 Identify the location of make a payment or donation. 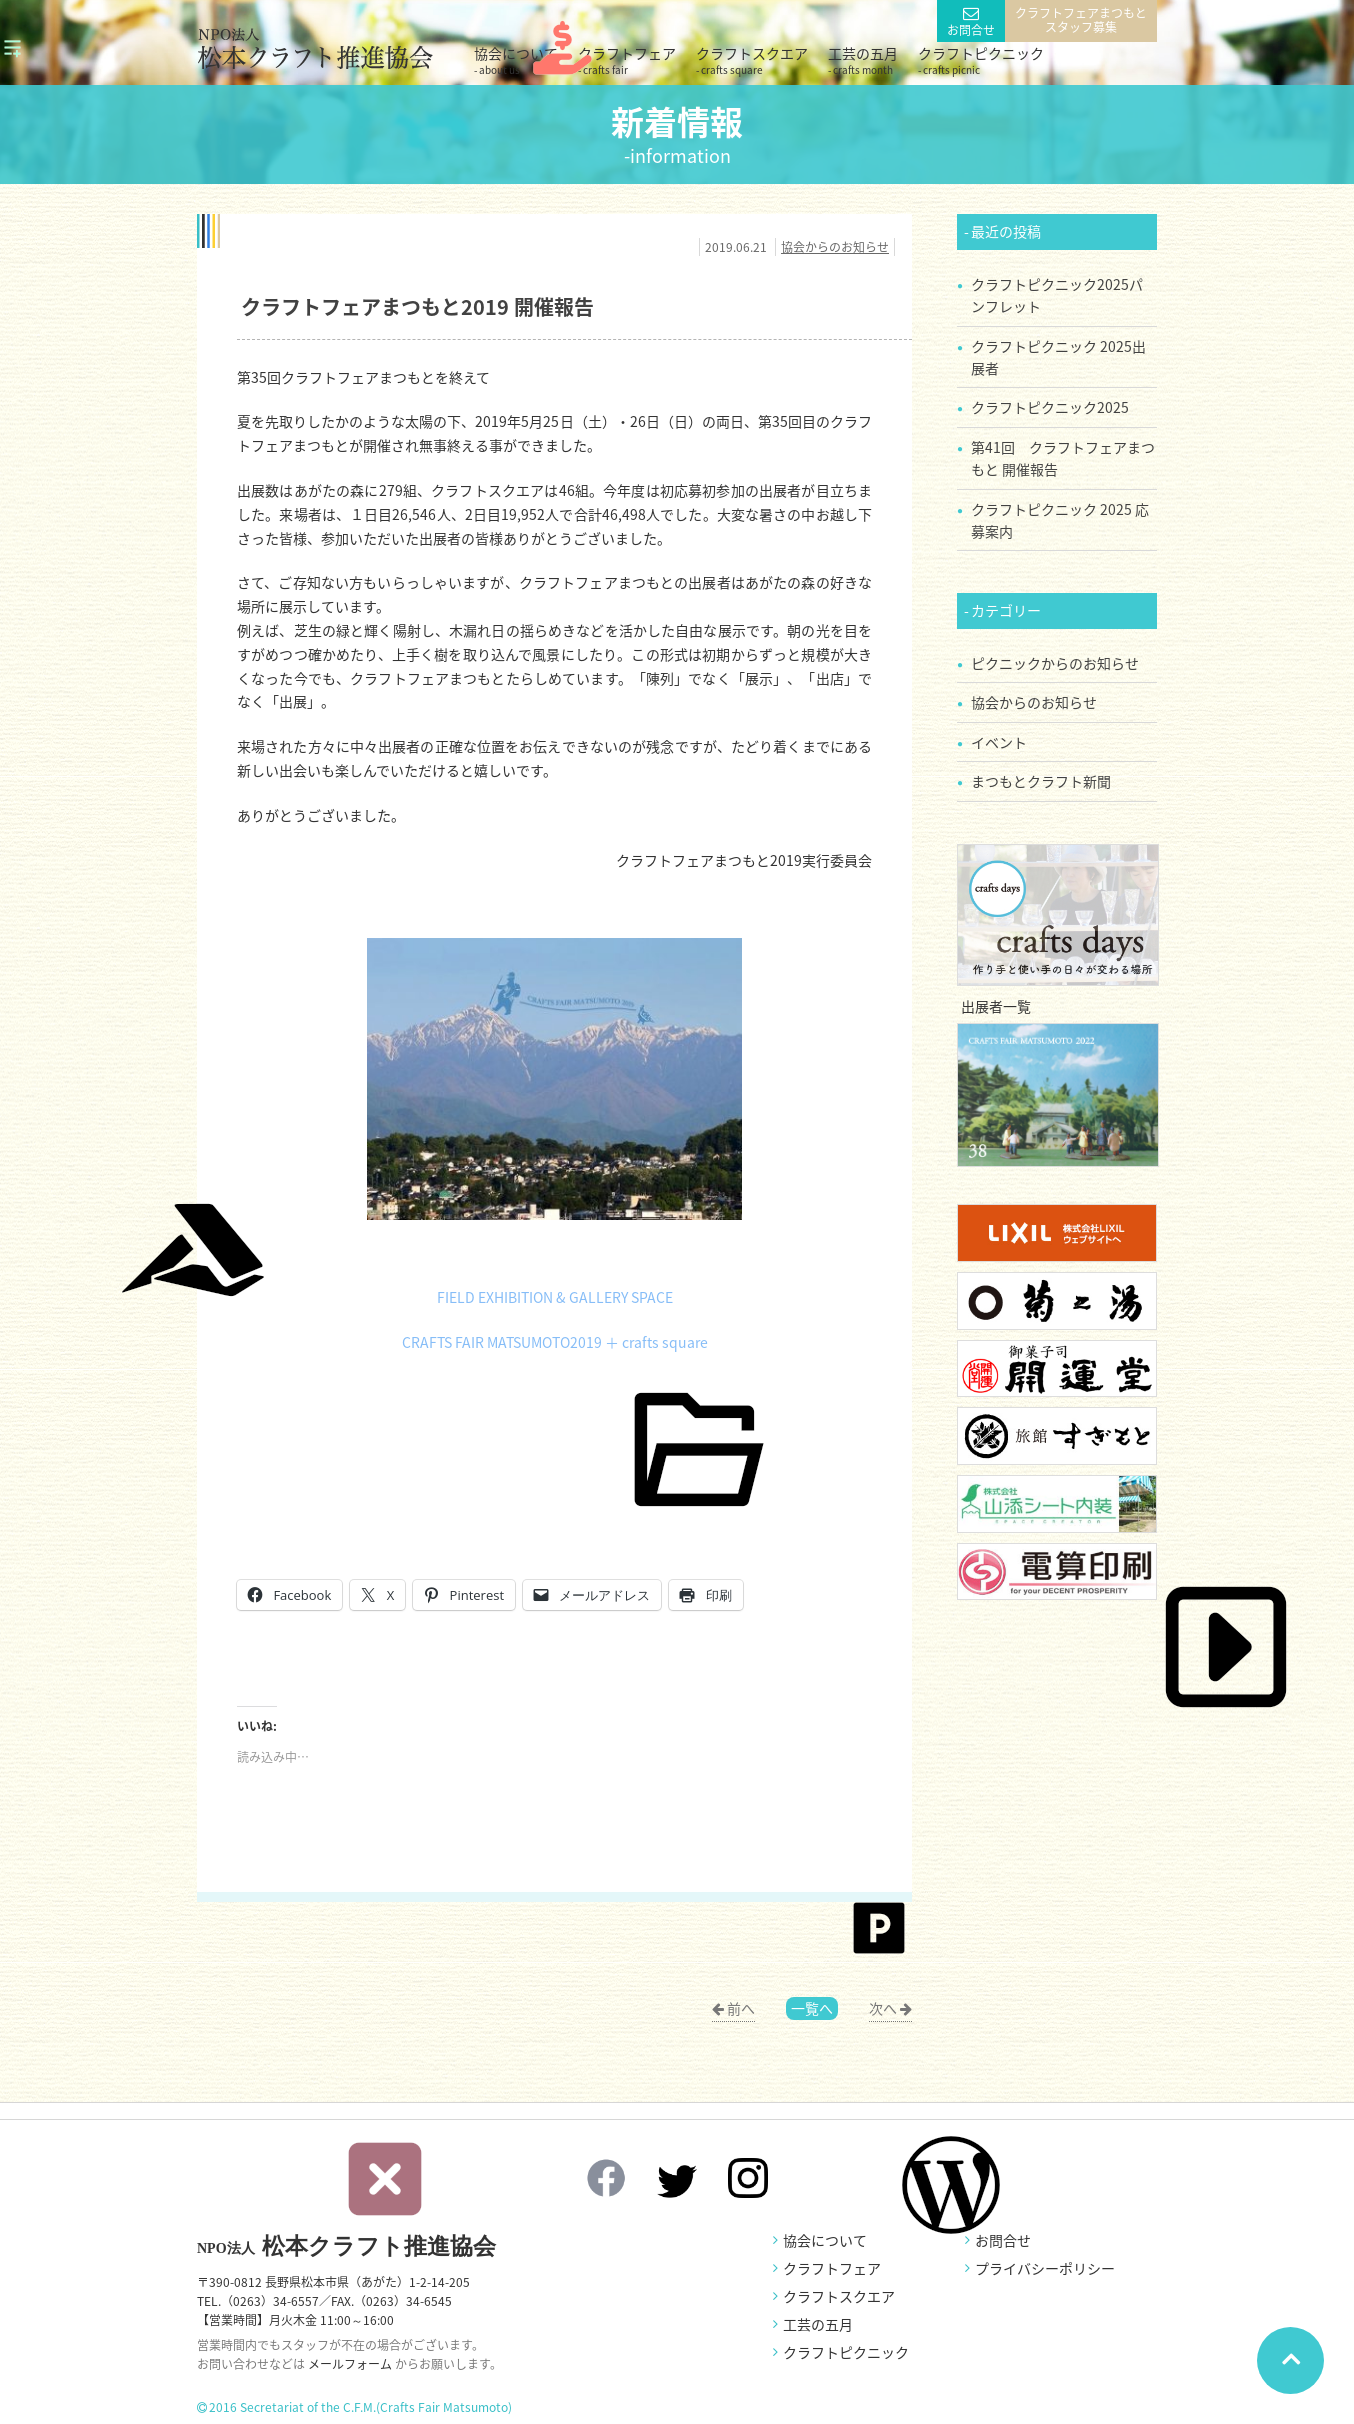
(562, 48).